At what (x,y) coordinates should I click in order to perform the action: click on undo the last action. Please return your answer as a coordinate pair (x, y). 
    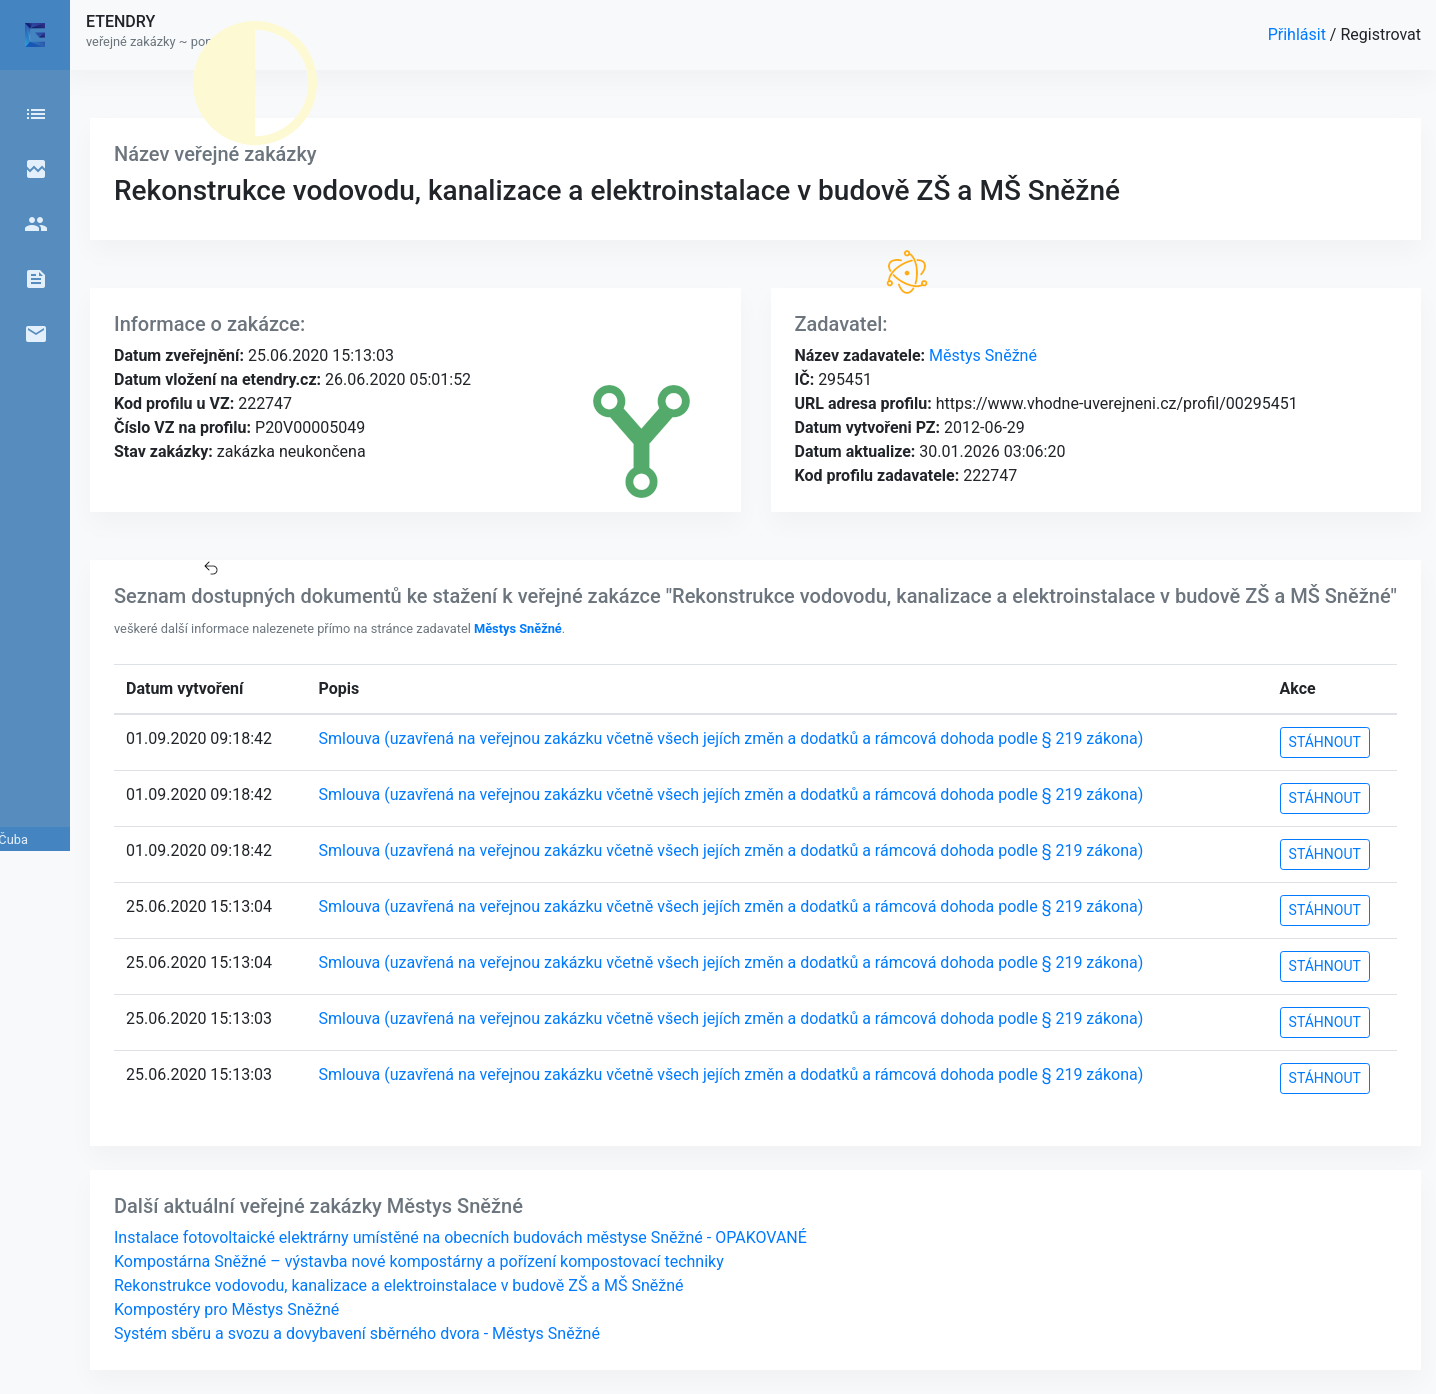
    Looking at the image, I should click on (211, 568).